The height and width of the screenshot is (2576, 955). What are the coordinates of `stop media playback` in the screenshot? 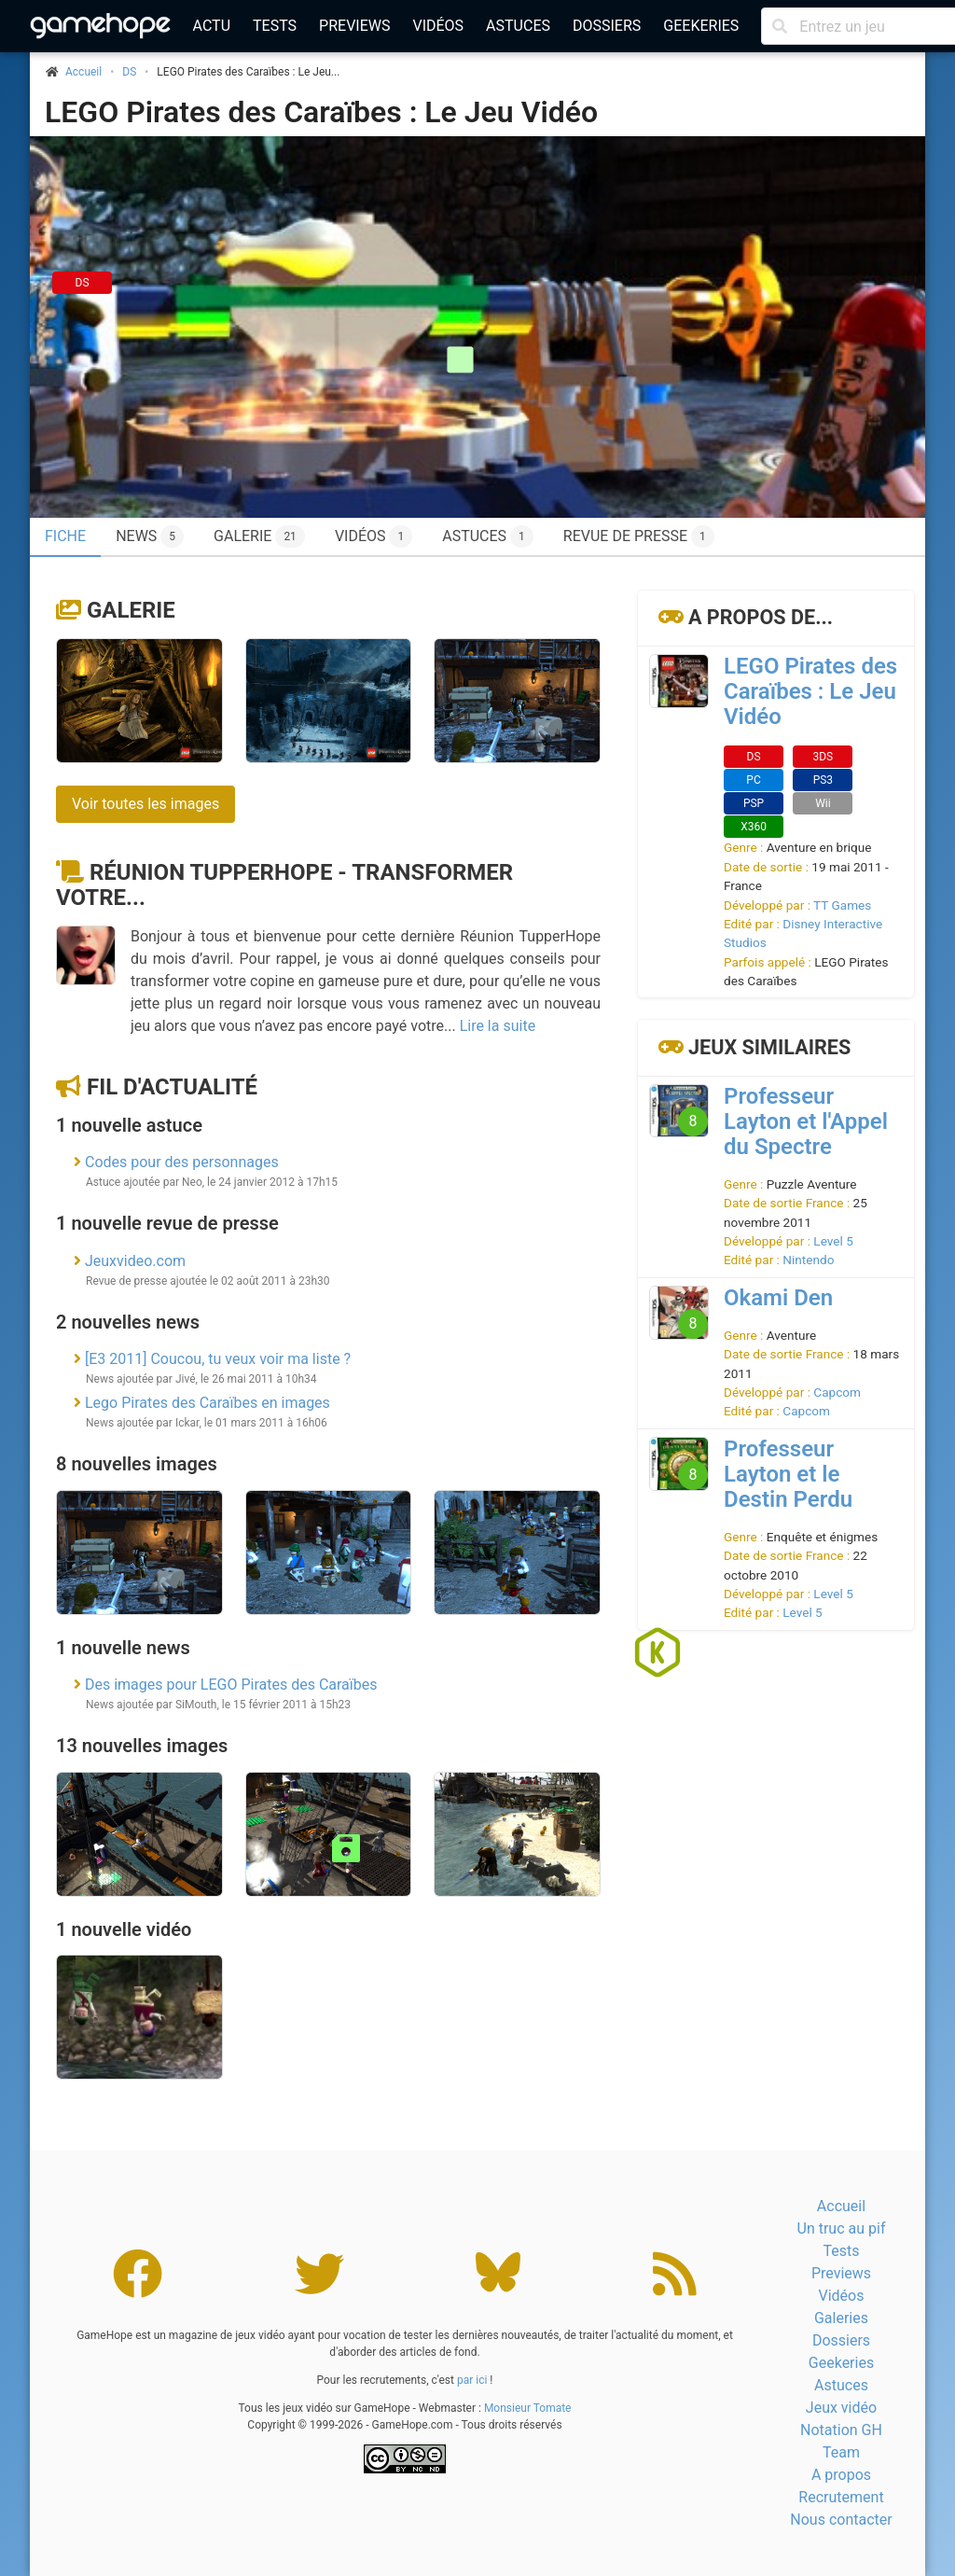 It's located at (460, 359).